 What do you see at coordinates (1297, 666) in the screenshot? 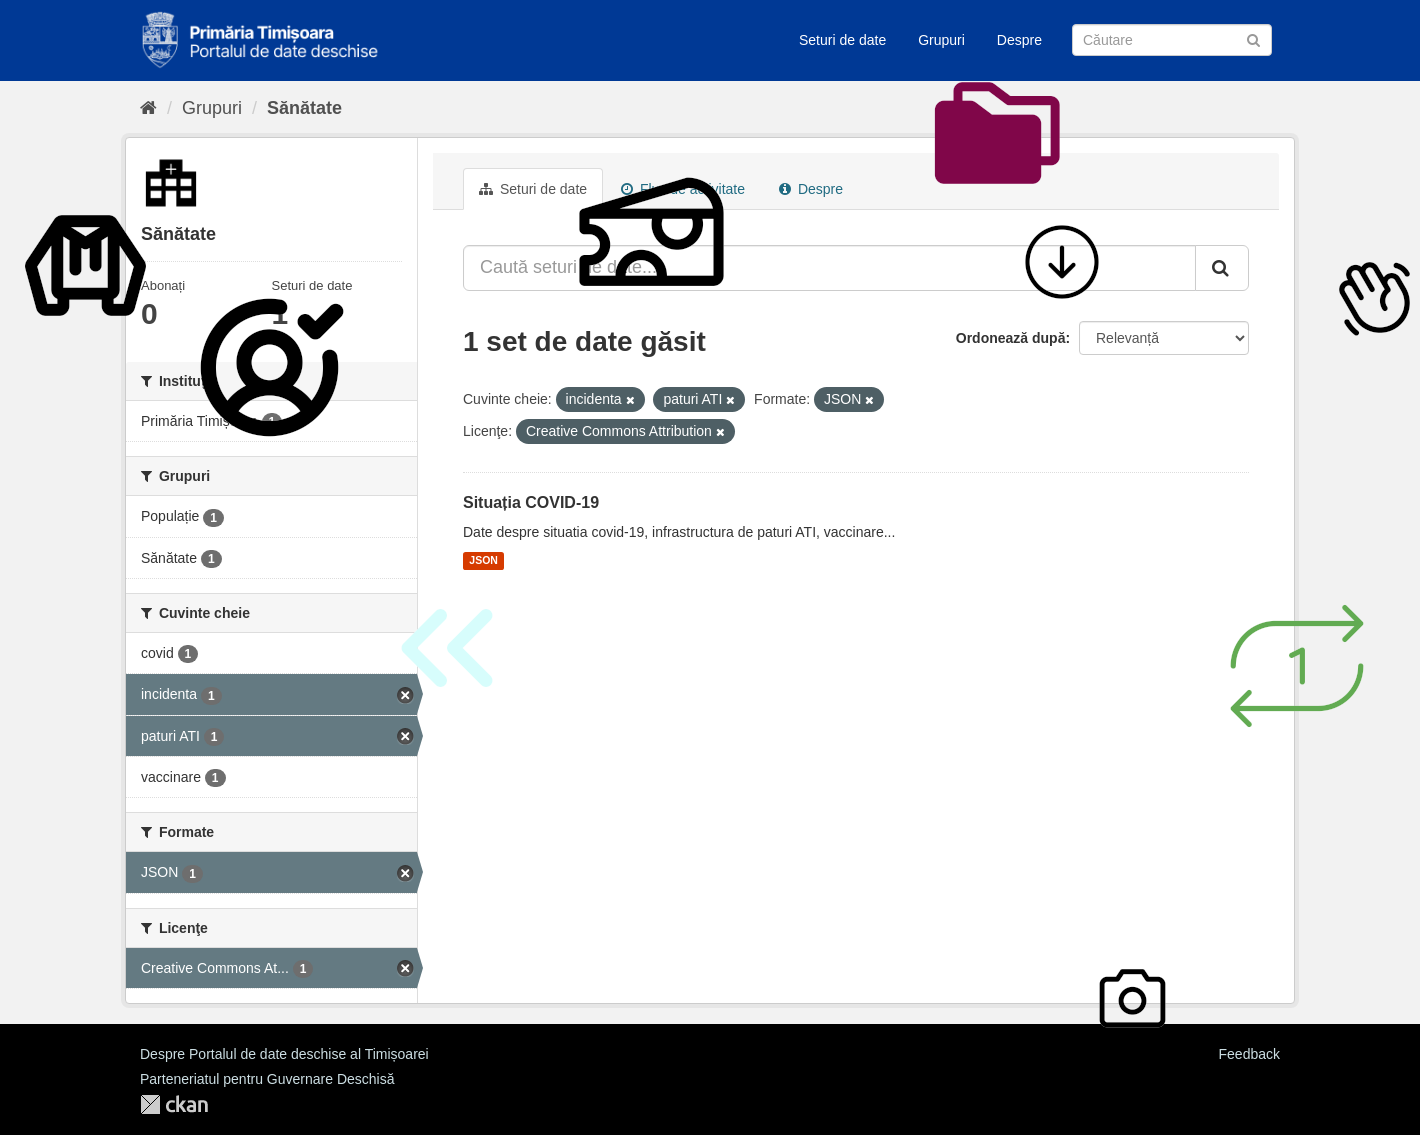
I see `repeat current track once` at bounding box center [1297, 666].